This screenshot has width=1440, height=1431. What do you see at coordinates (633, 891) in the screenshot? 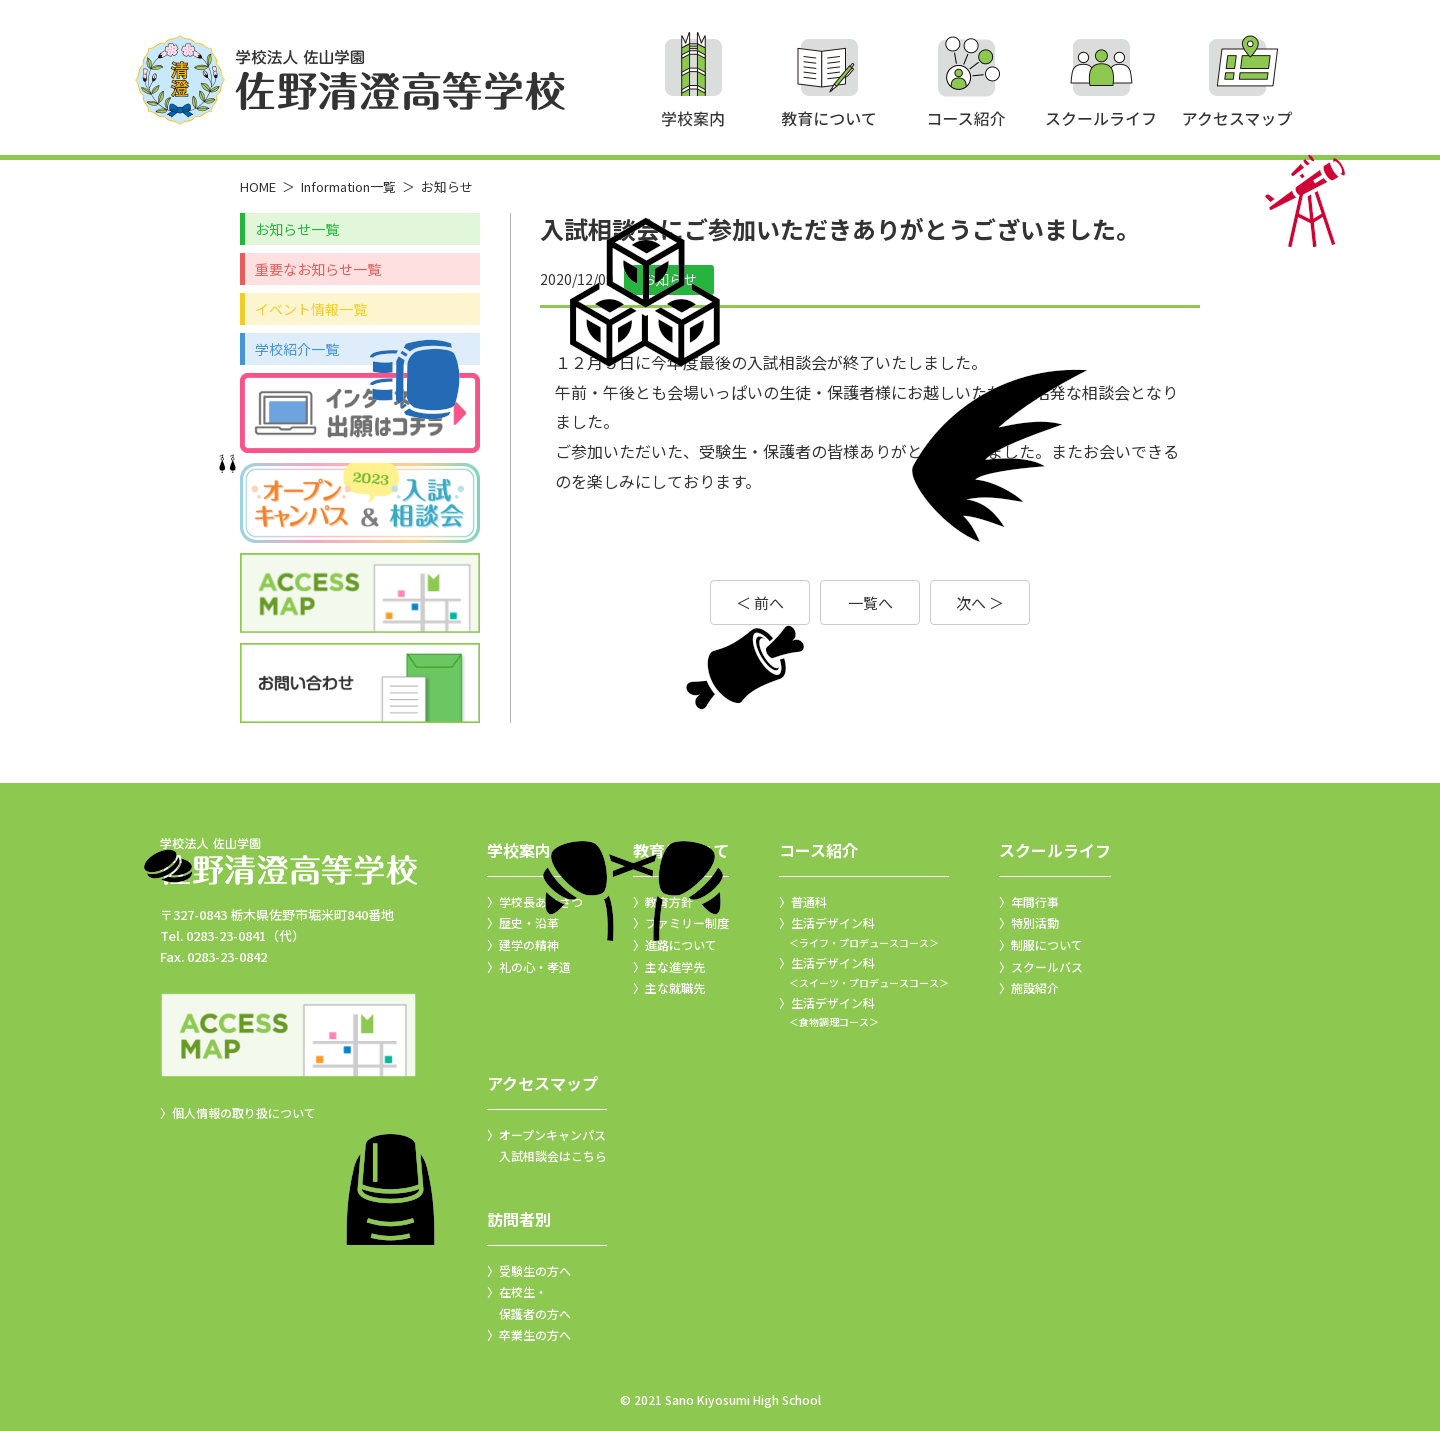
I see `equip shoulder armor to your character` at bounding box center [633, 891].